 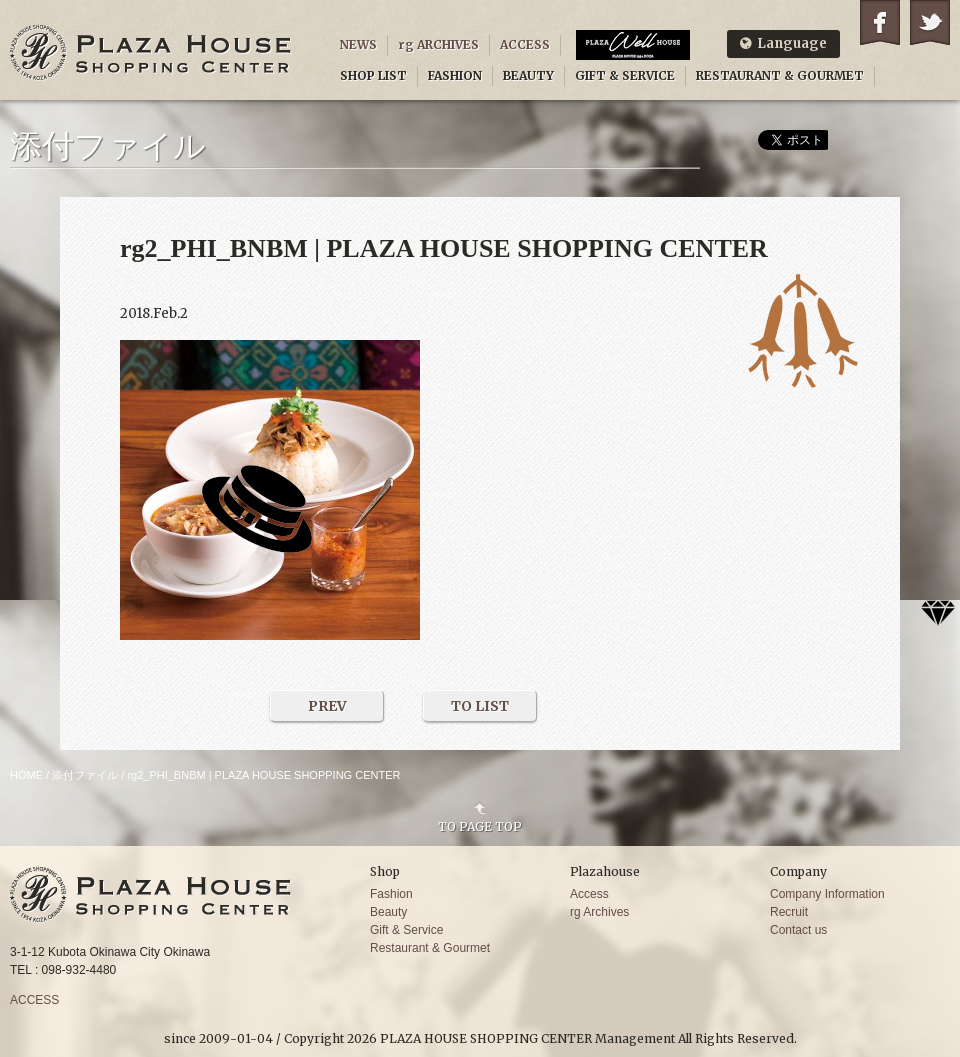 I want to click on select a hat accessory for your character, so click(x=257, y=509).